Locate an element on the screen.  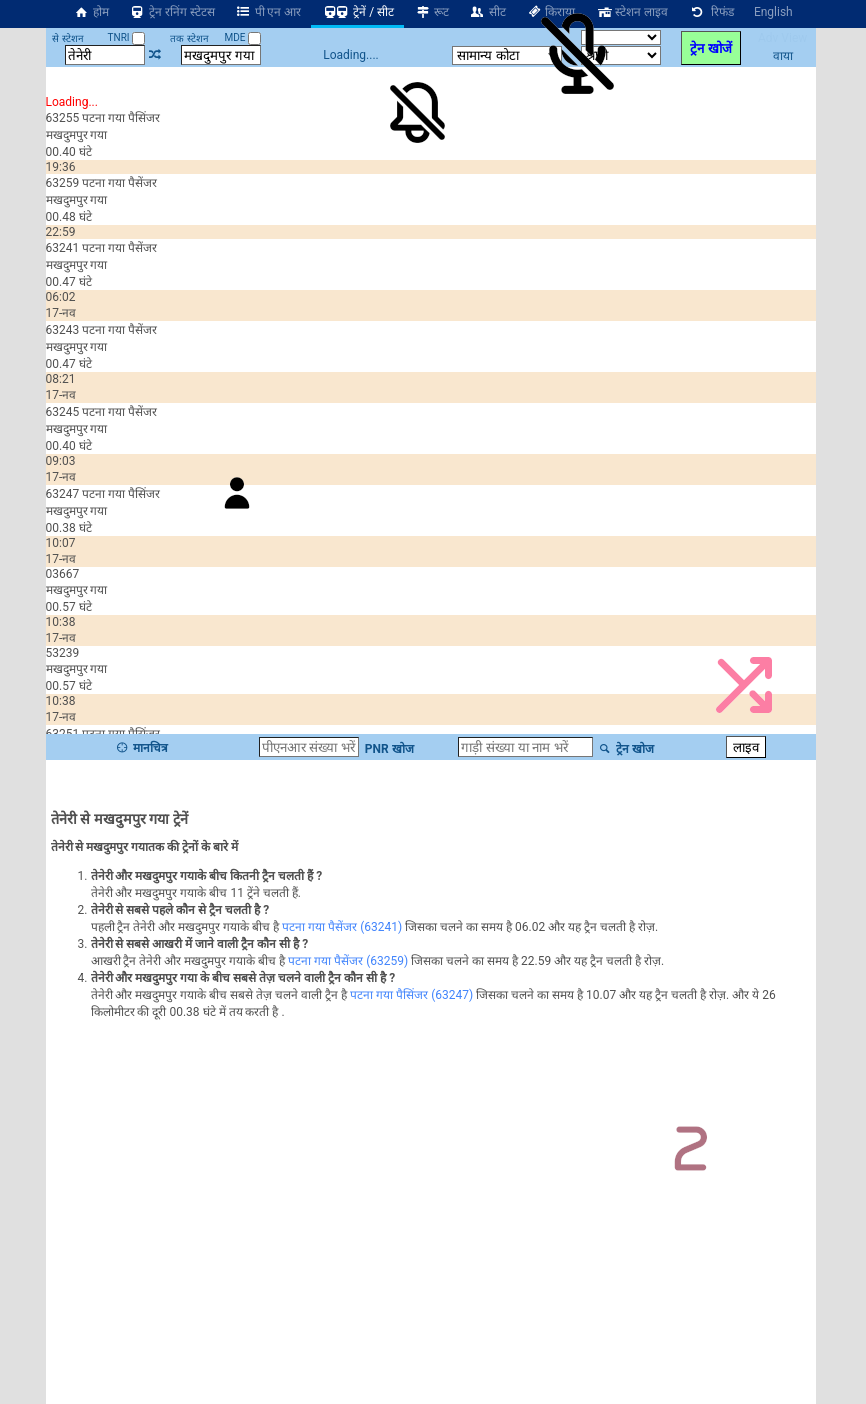
mute your microphone is located at coordinates (577, 53).